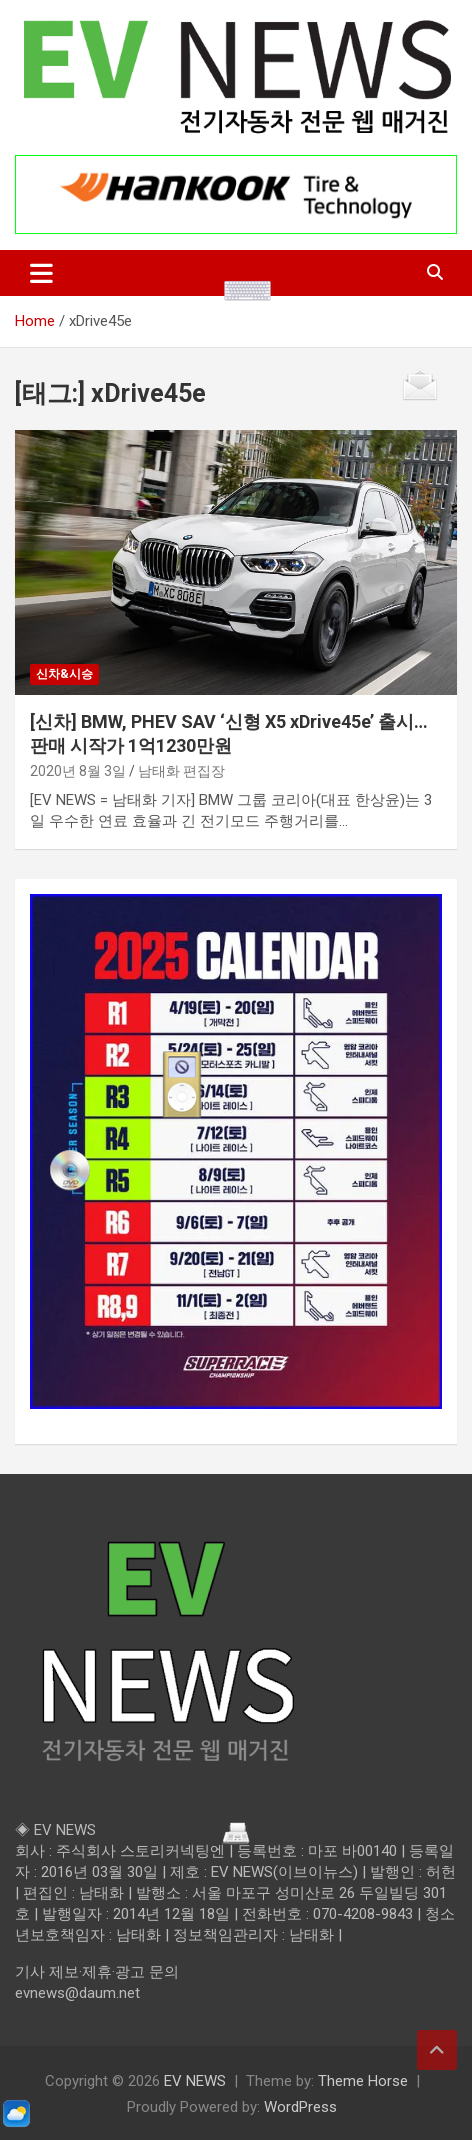 This screenshot has height=2140, width=472. Describe the element at coordinates (70, 1171) in the screenshot. I see `indicates a DVD-RAM disc in the system` at that location.